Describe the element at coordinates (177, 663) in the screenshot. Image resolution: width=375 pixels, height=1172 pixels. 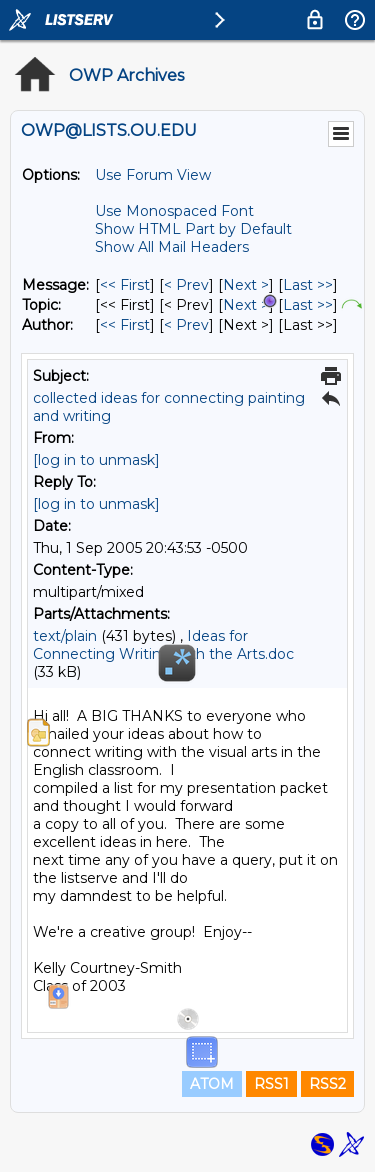
I see `open regexr app for testing regular expressions` at that location.